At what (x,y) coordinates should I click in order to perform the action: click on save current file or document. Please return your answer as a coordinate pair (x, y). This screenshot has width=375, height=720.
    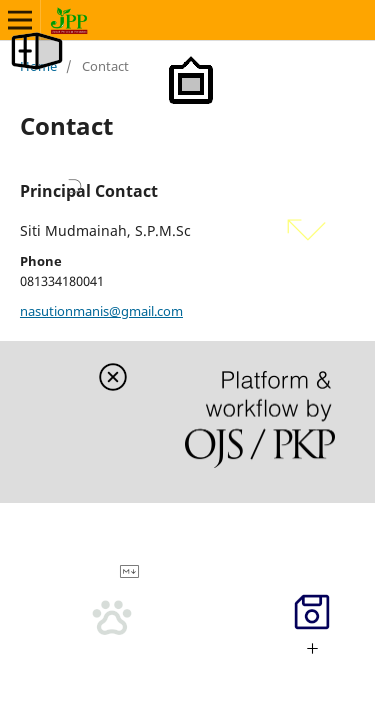
    Looking at the image, I should click on (312, 612).